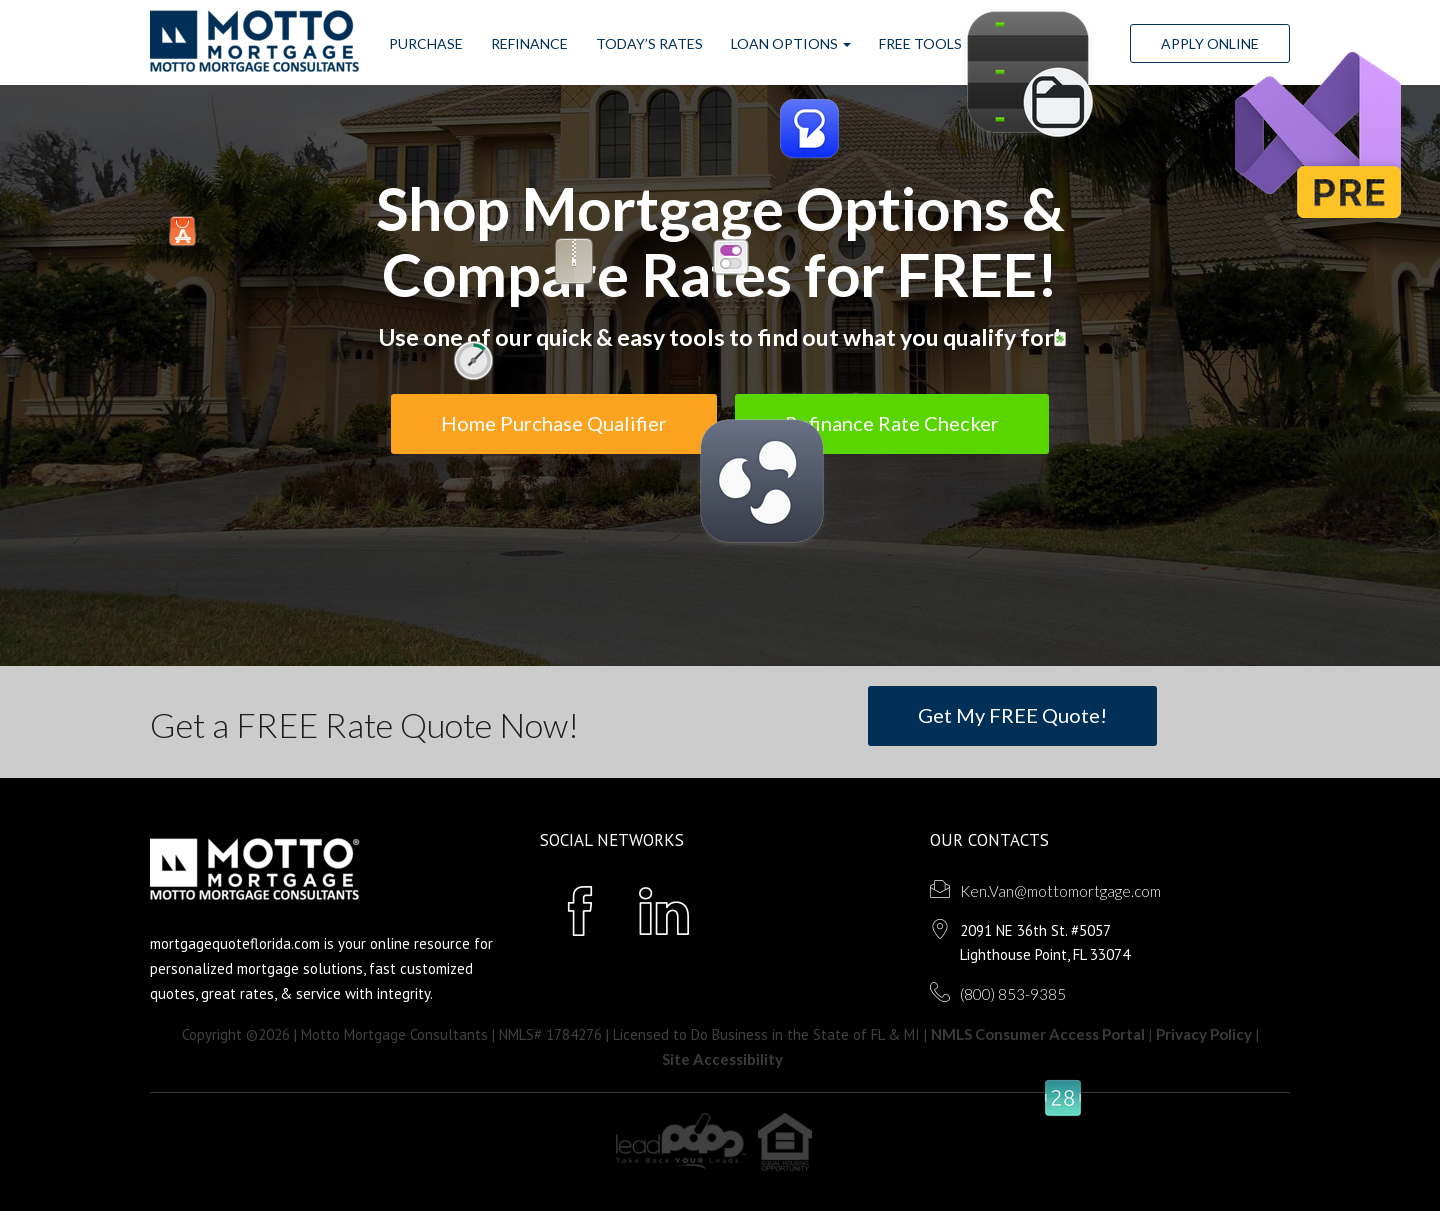  Describe the element at coordinates (1028, 72) in the screenshot. I see `configure ftp server settings` at that location.